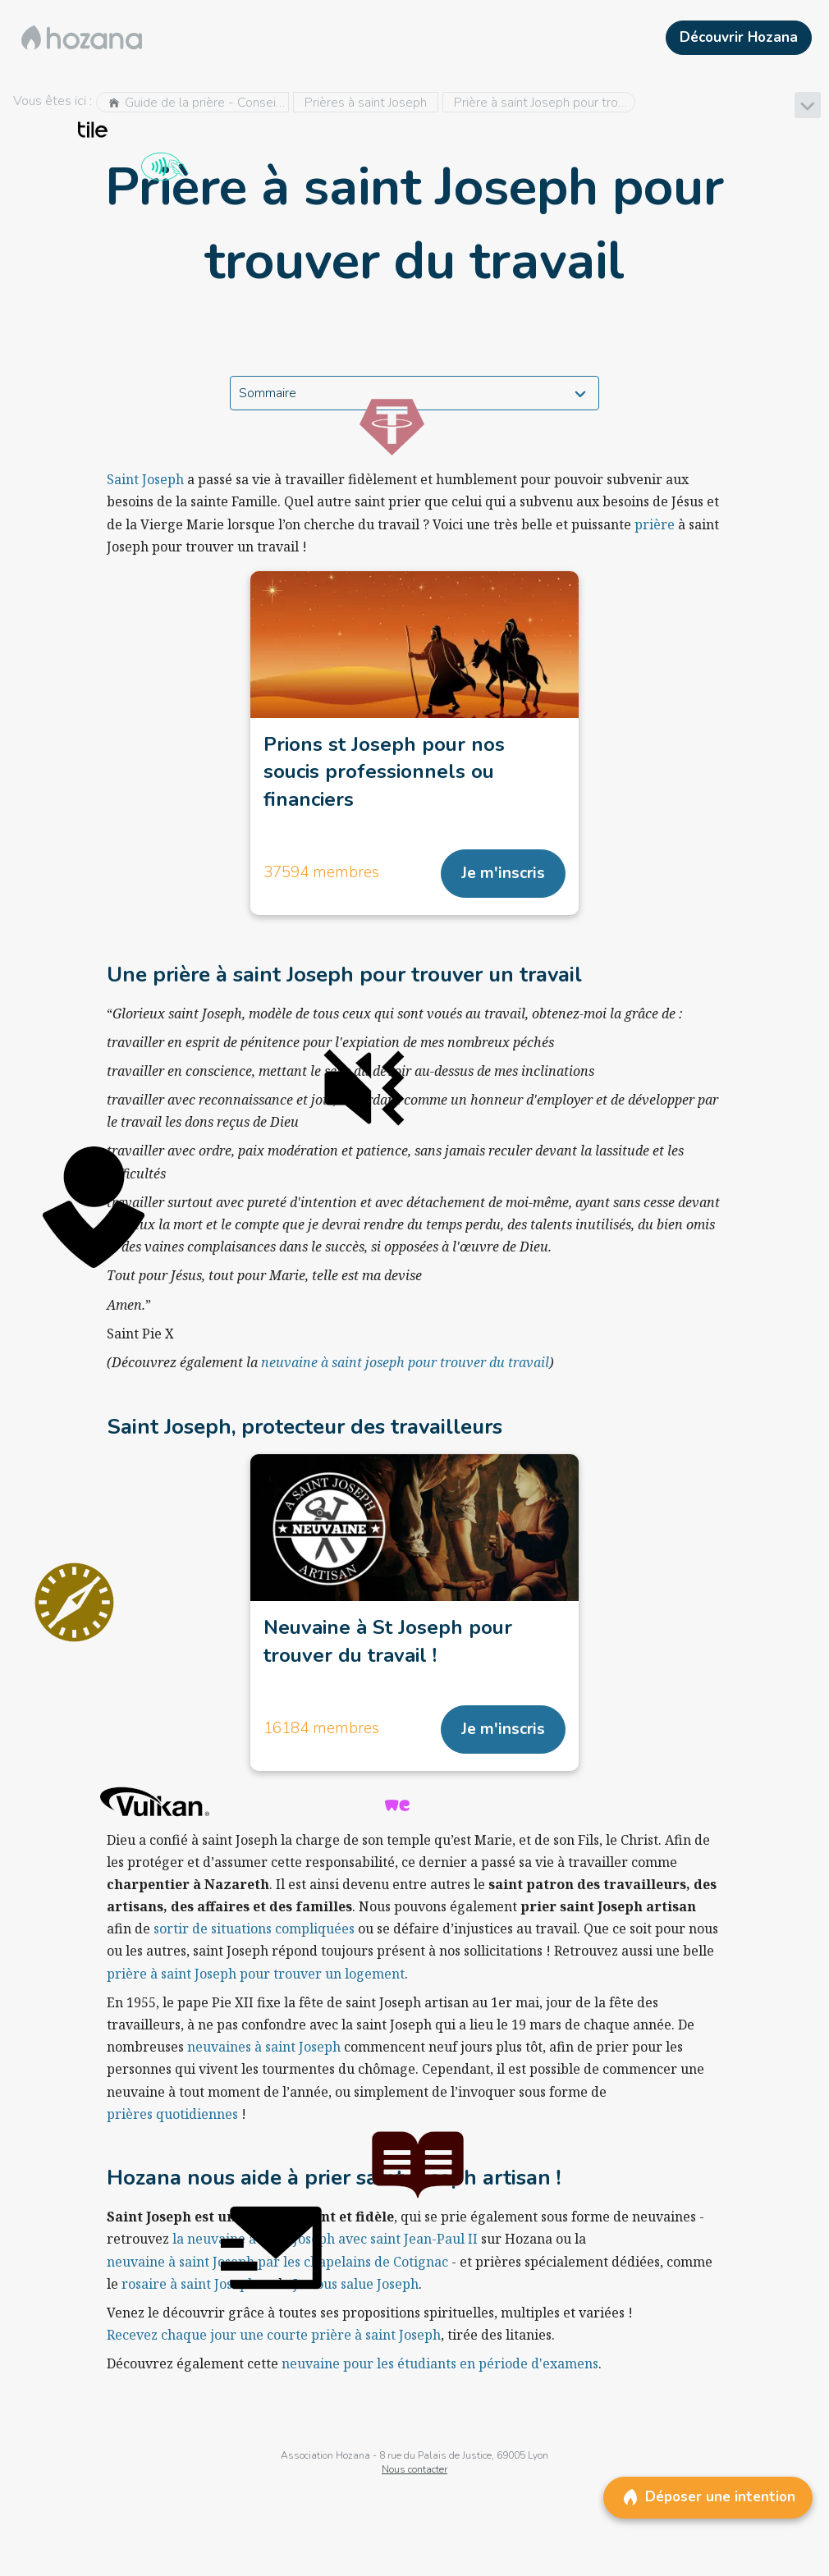 This screenshot has height=2576, width=829. Describe the element at coordinates (367, 1088) in the screenshot. I see `mute sound and enable vibrate mode` at that location.